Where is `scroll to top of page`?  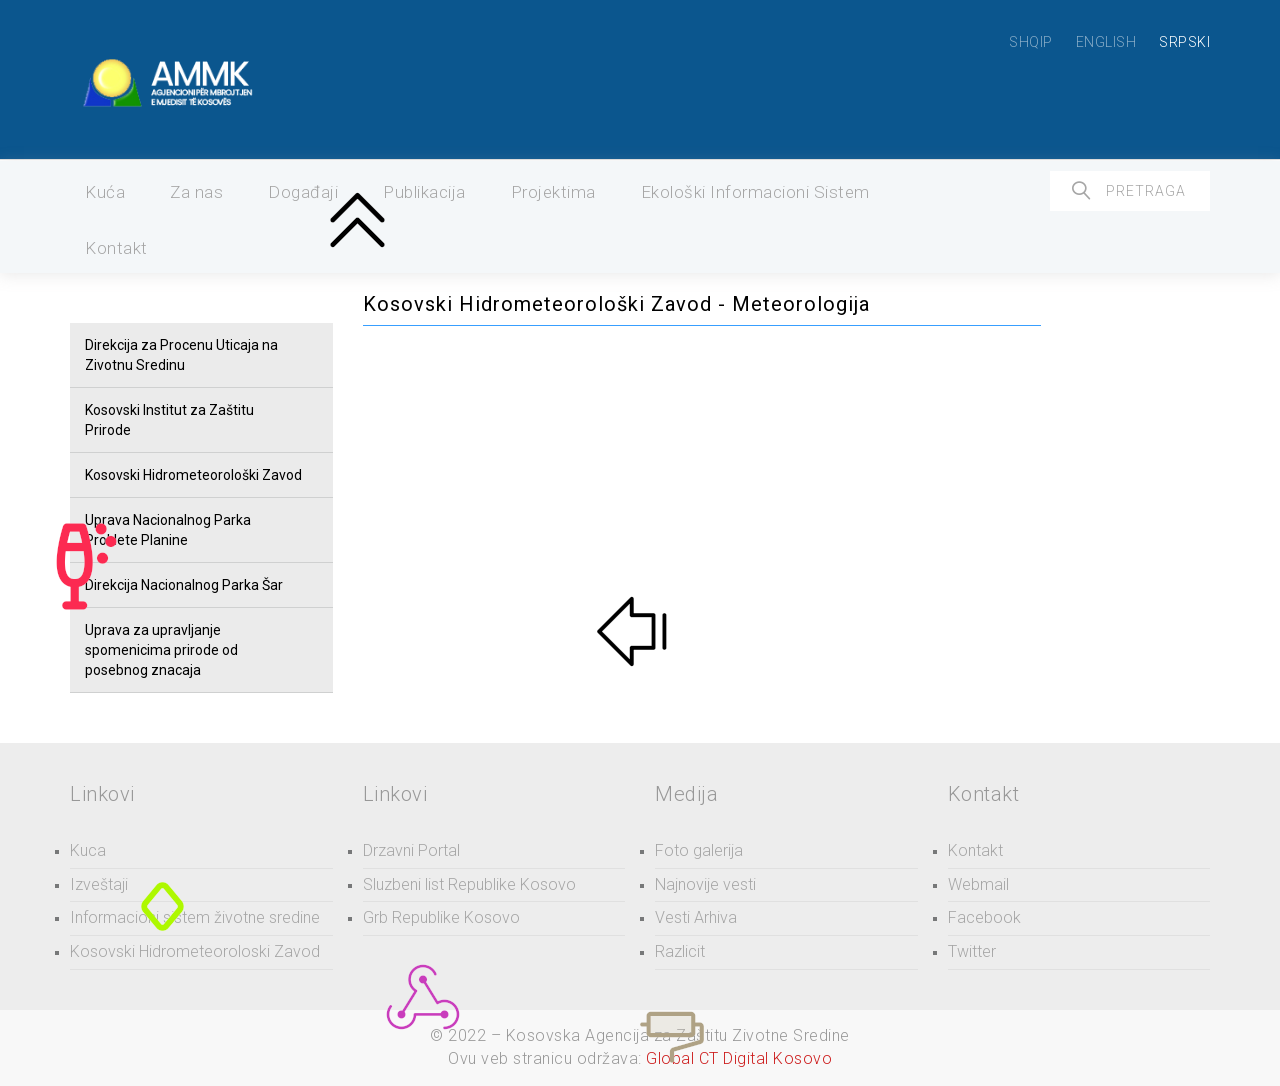
scroll to top of page is located at coordinates (357, 222).